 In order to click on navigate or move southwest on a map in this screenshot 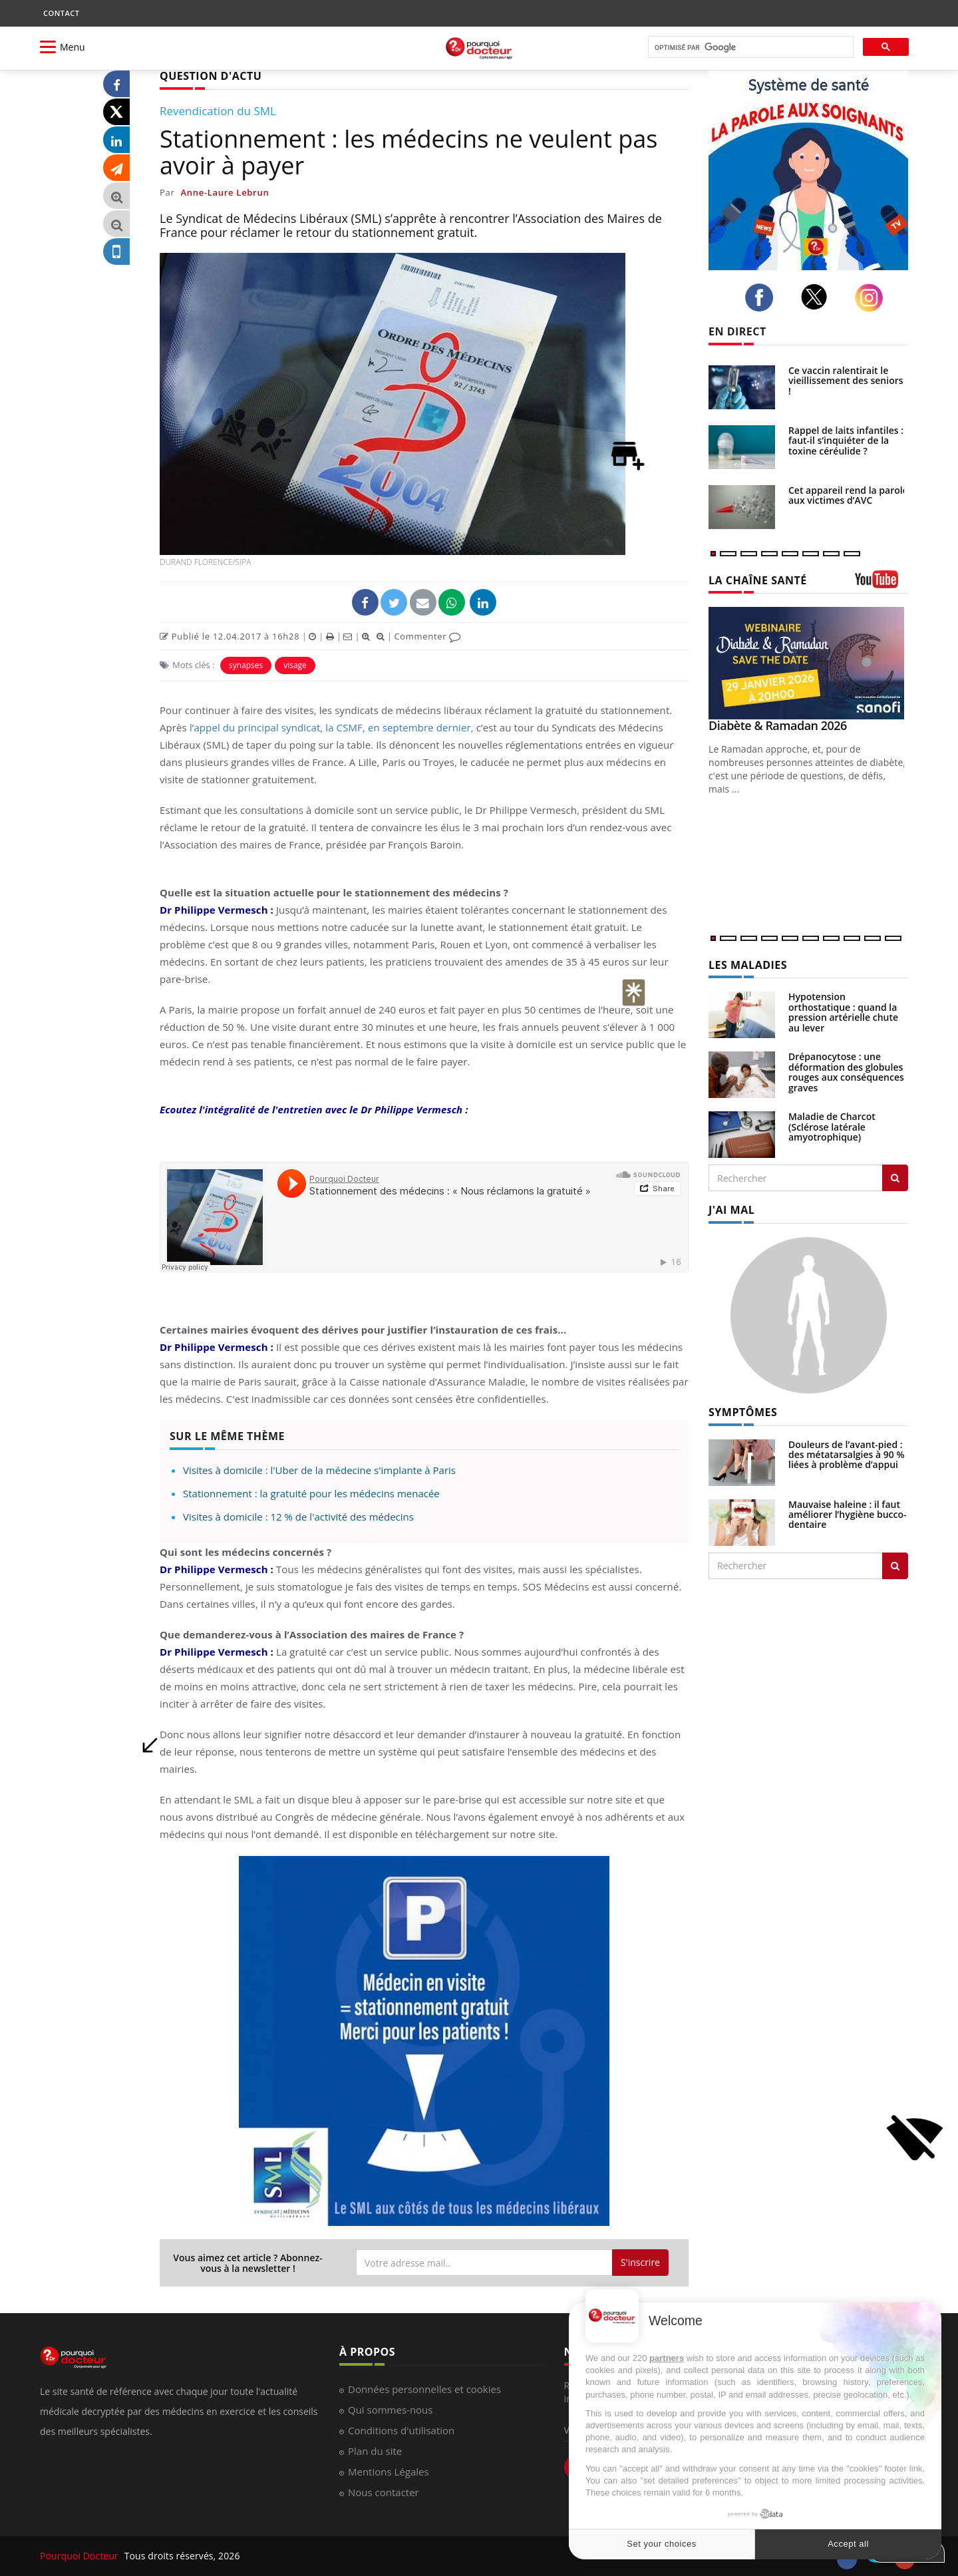, I will do `click(150, 1746)`.